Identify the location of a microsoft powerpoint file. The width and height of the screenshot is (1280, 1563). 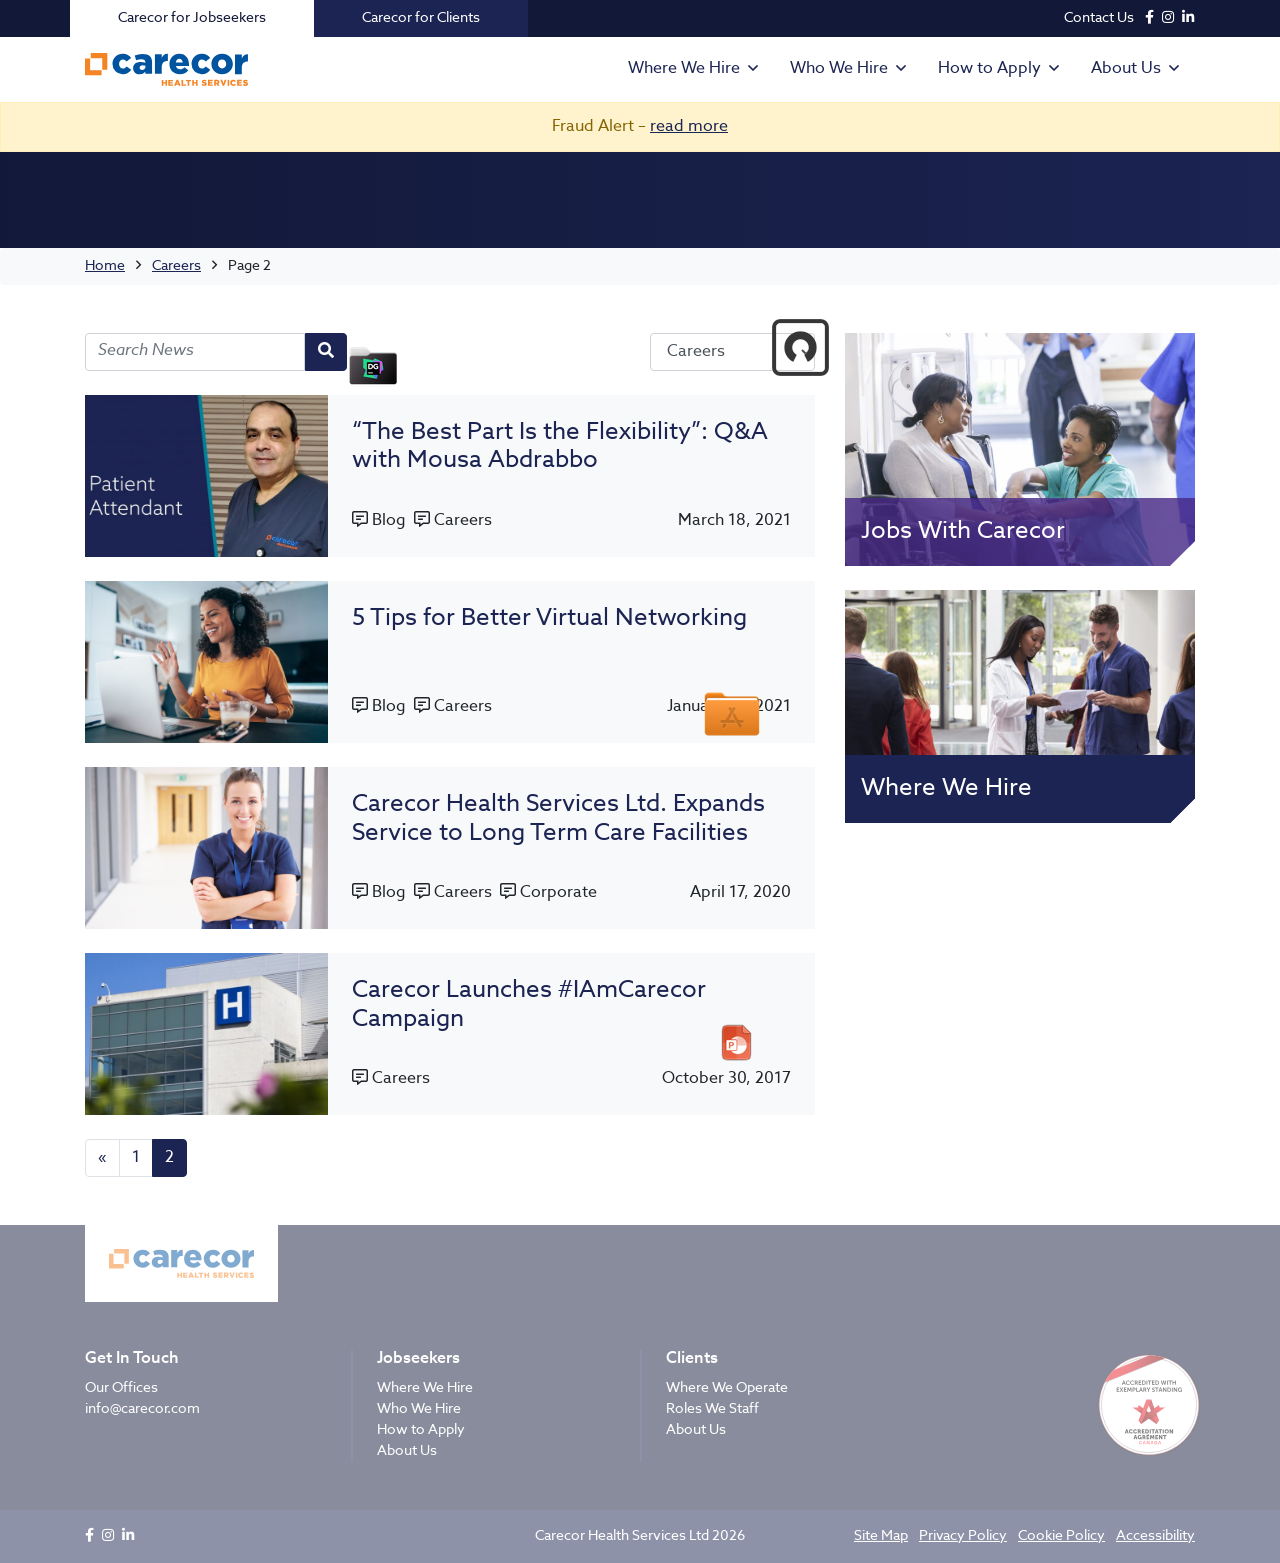
(736, 1042).